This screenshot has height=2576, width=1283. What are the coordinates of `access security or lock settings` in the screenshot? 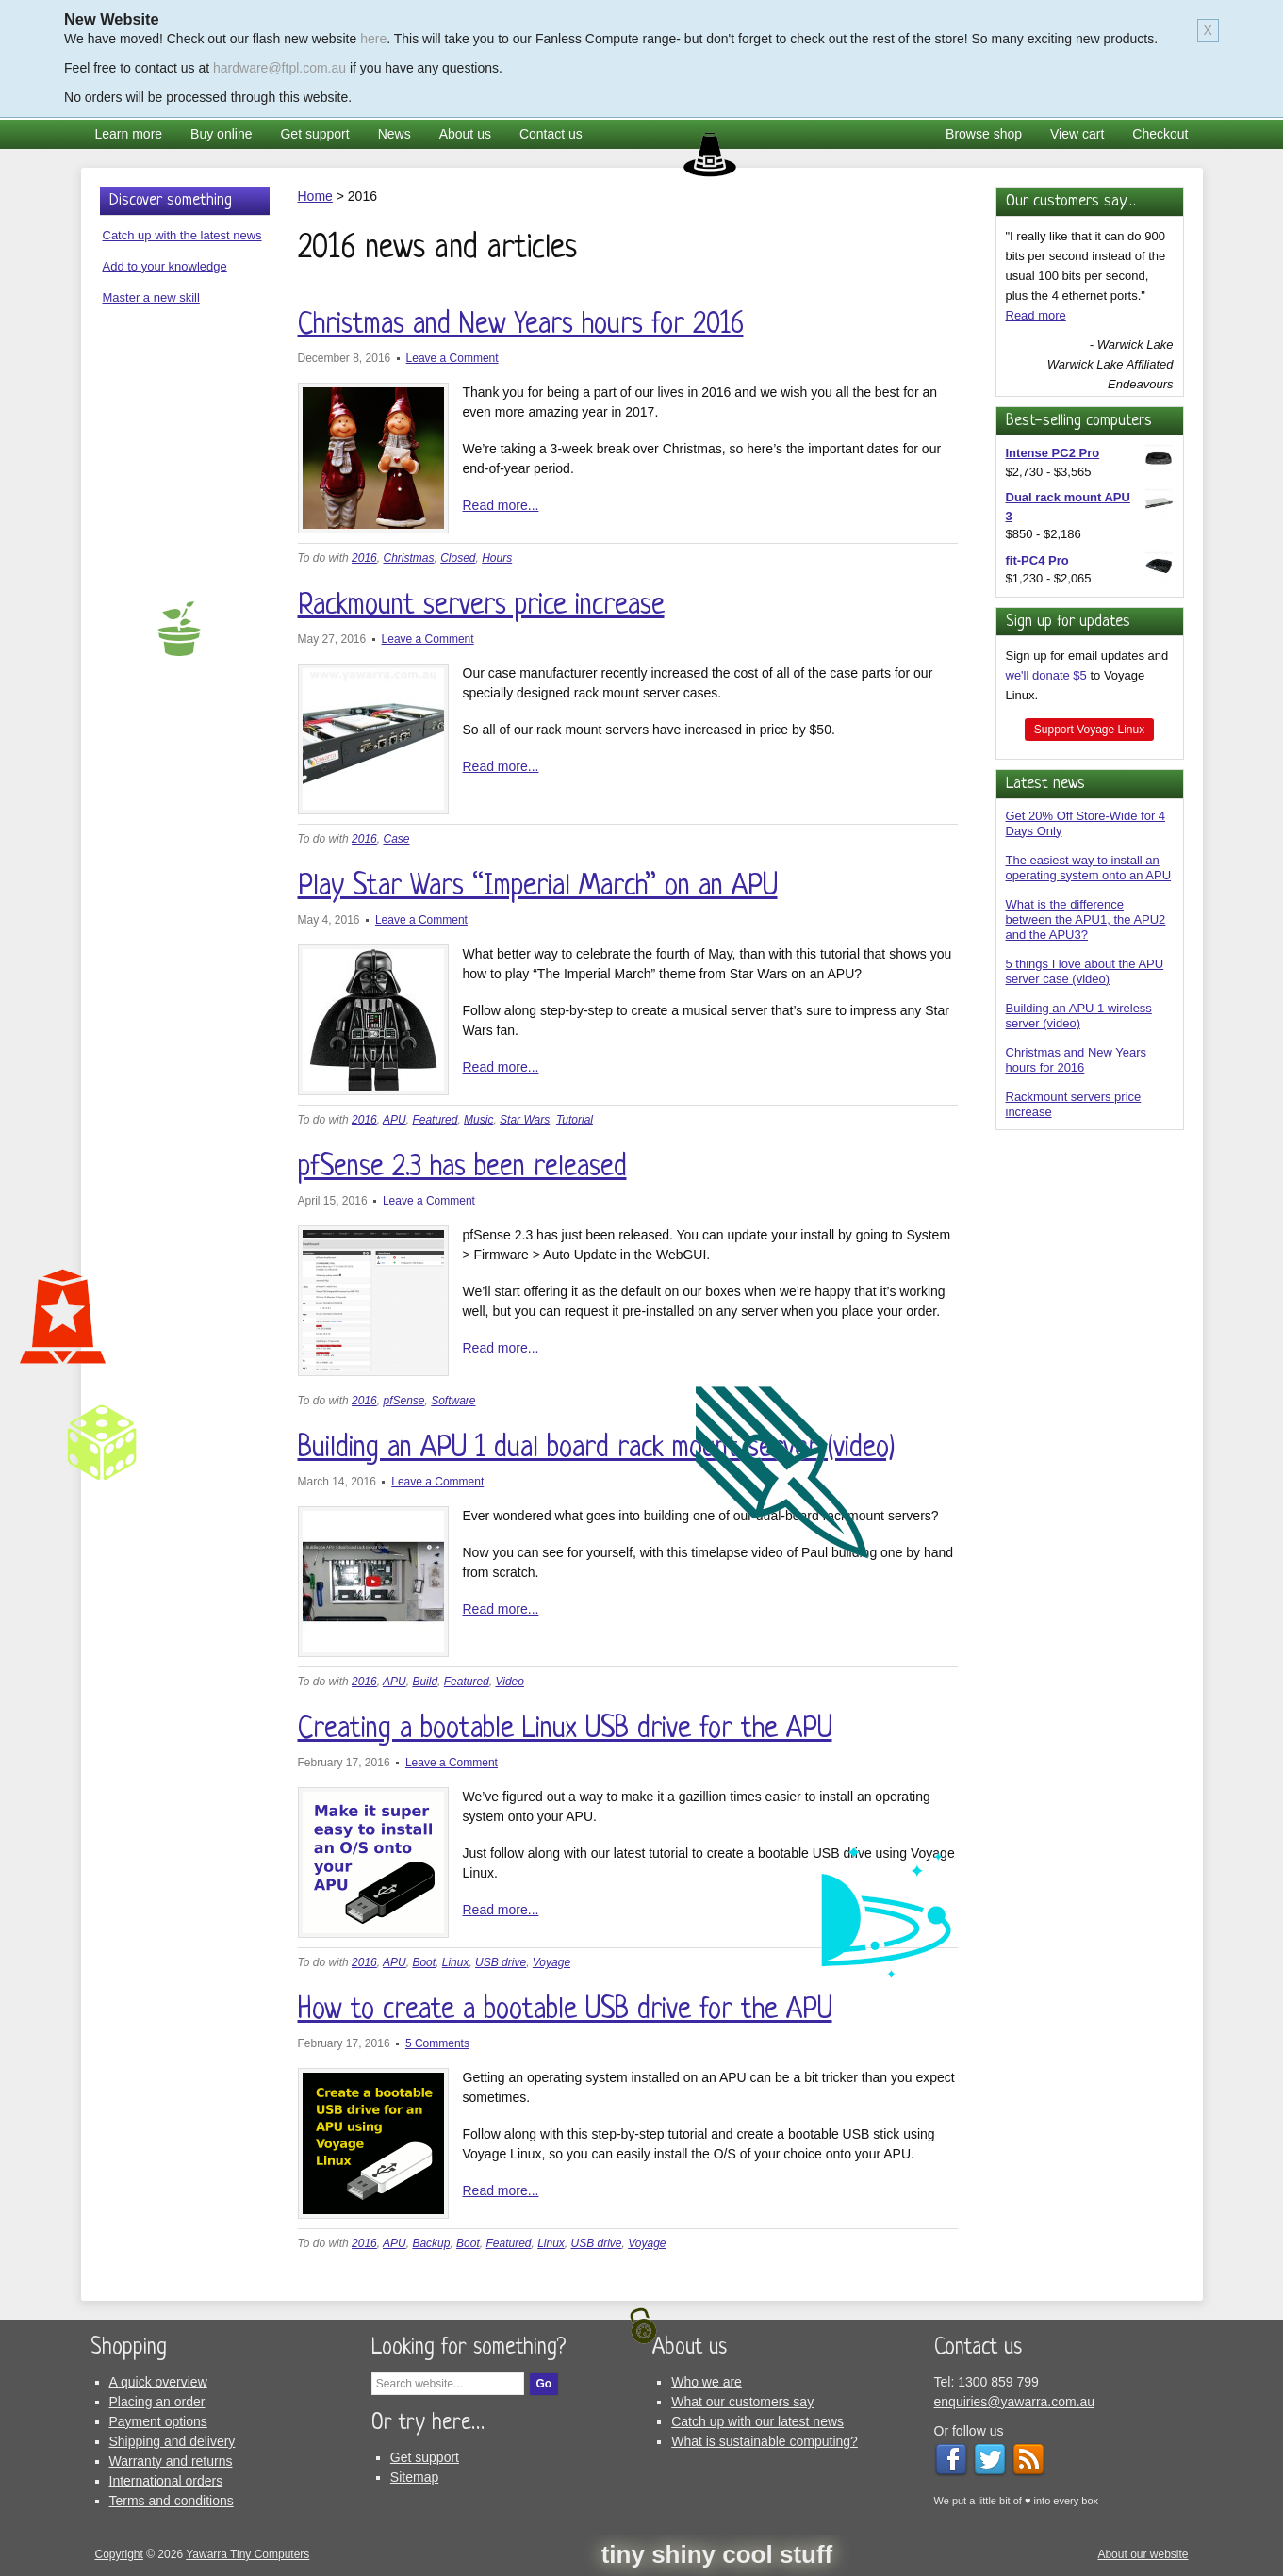 It's located at (642, 2325).